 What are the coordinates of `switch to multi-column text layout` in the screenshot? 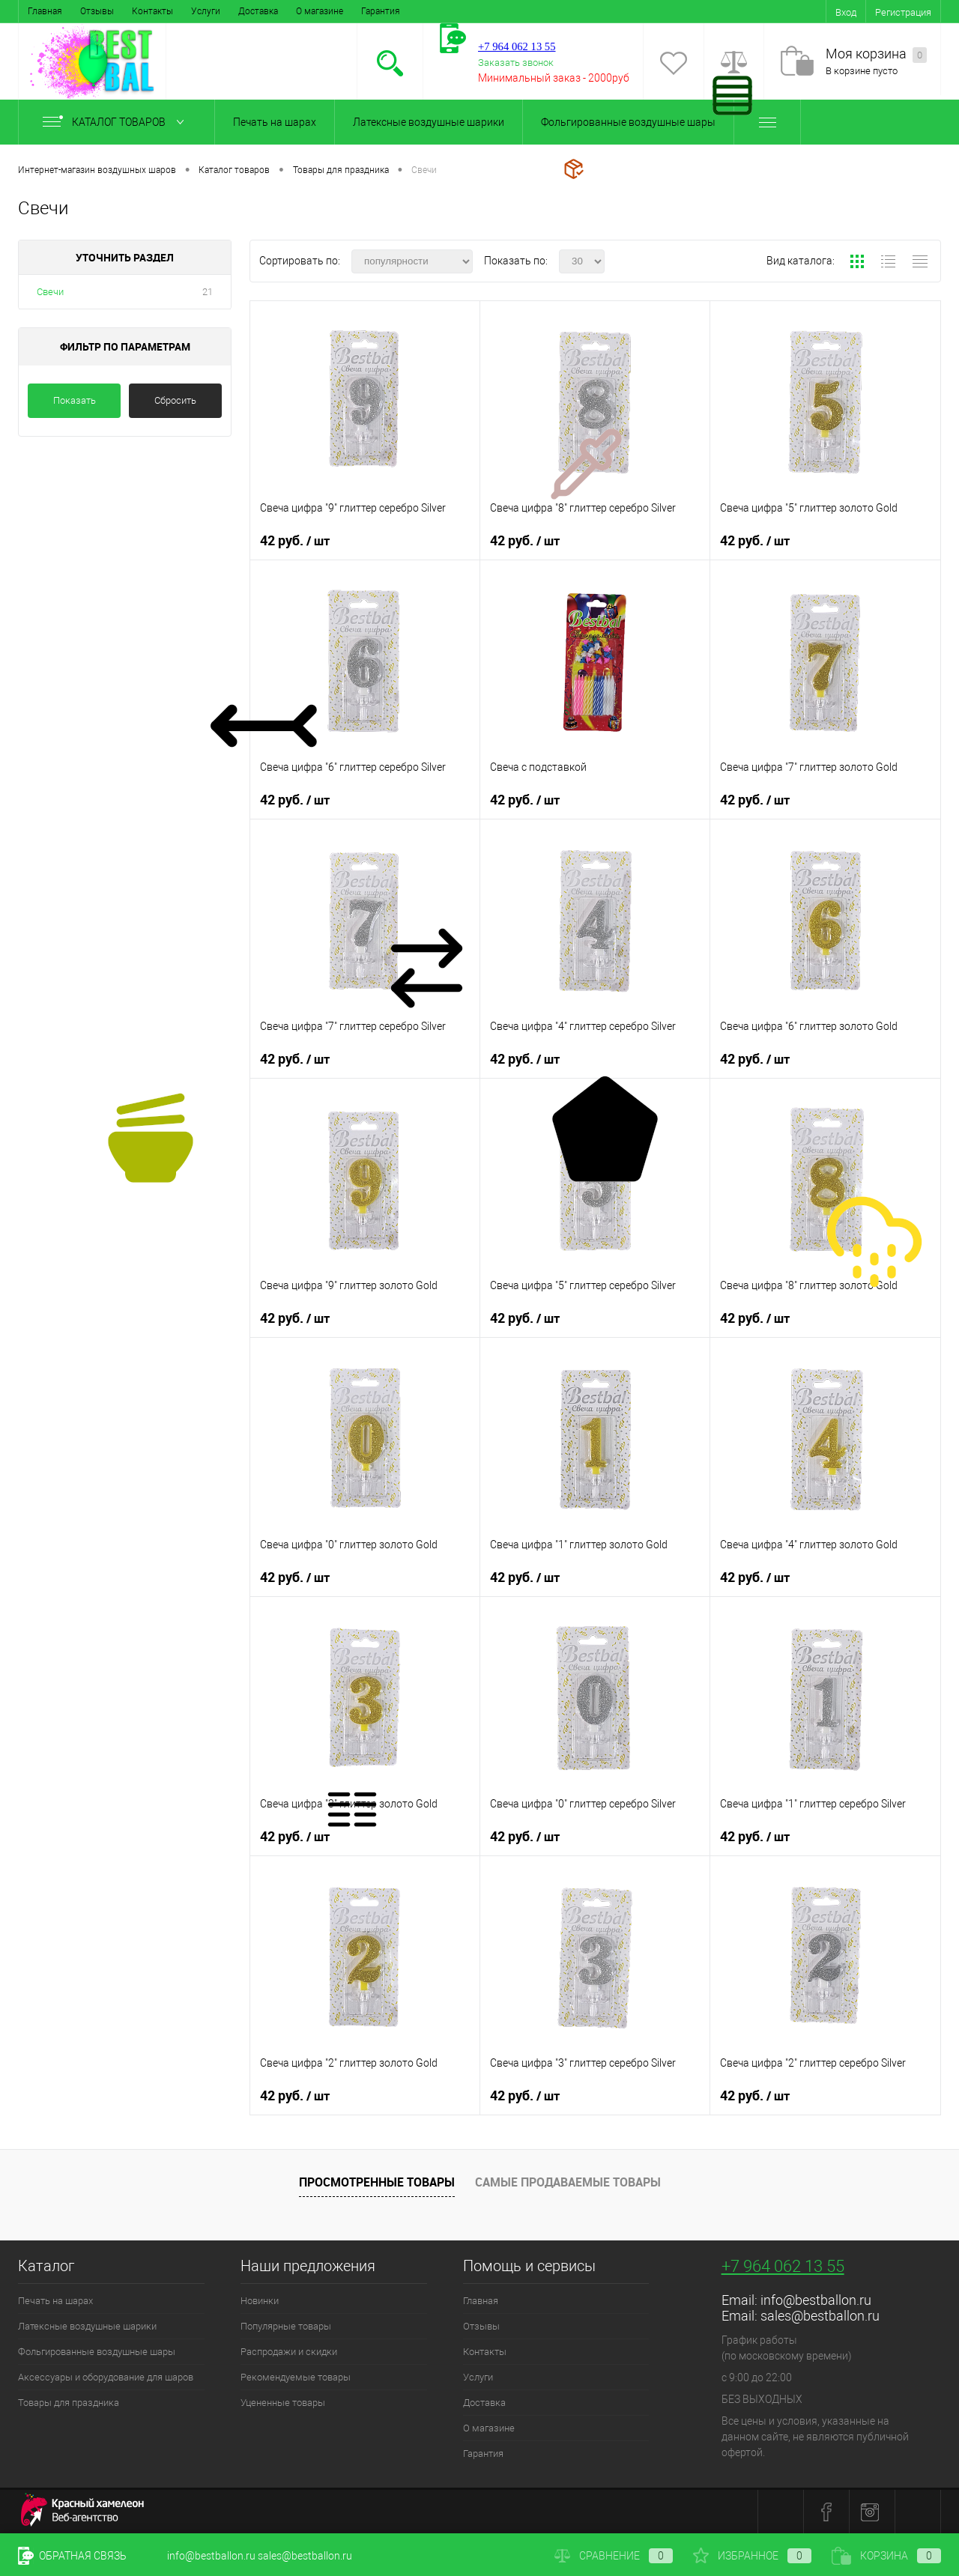 It's located at (352, 1810).